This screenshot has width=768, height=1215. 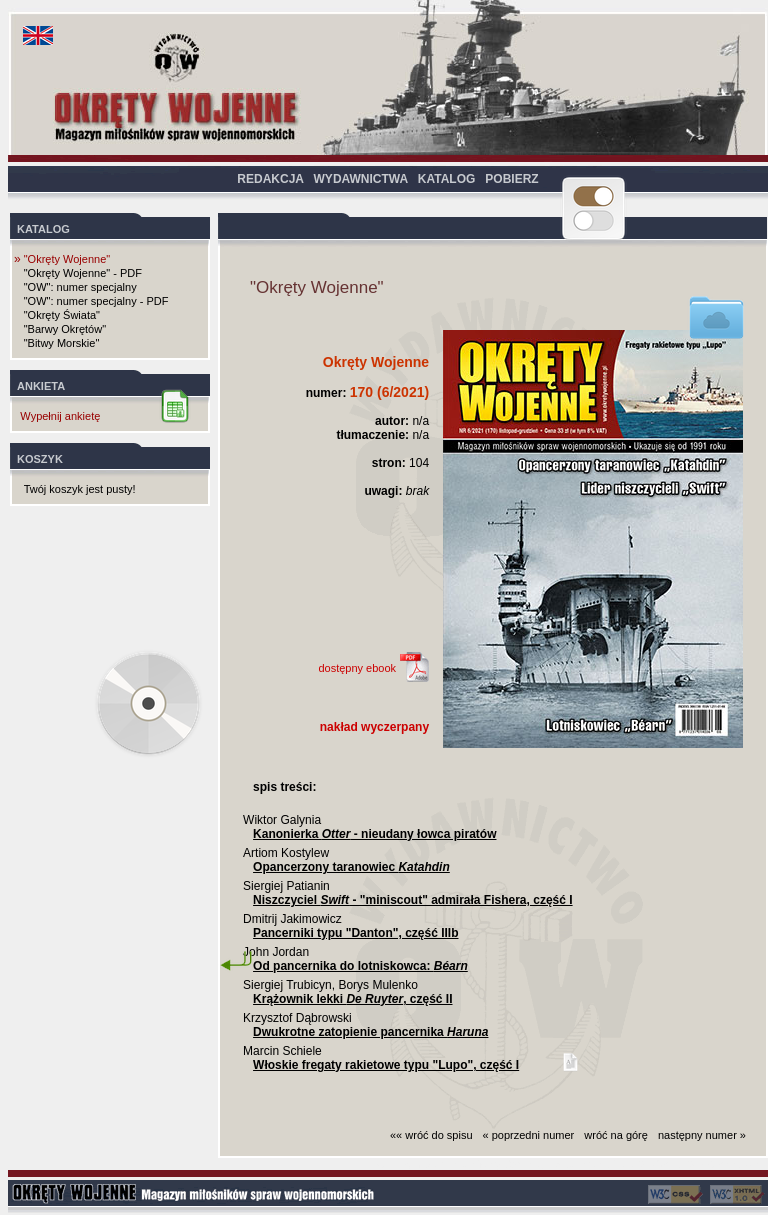 I want to click on open system settings or preferences, so click(x=593, y=208).